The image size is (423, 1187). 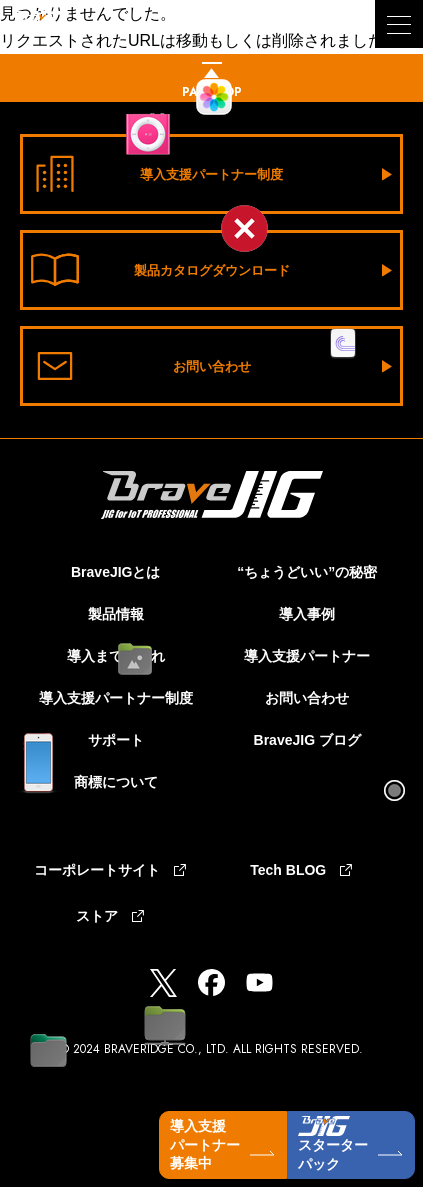 What do you see at coordinates (48, 1050) in the screenshot?
I see `open file folder` at bounding box center [48, 1050].